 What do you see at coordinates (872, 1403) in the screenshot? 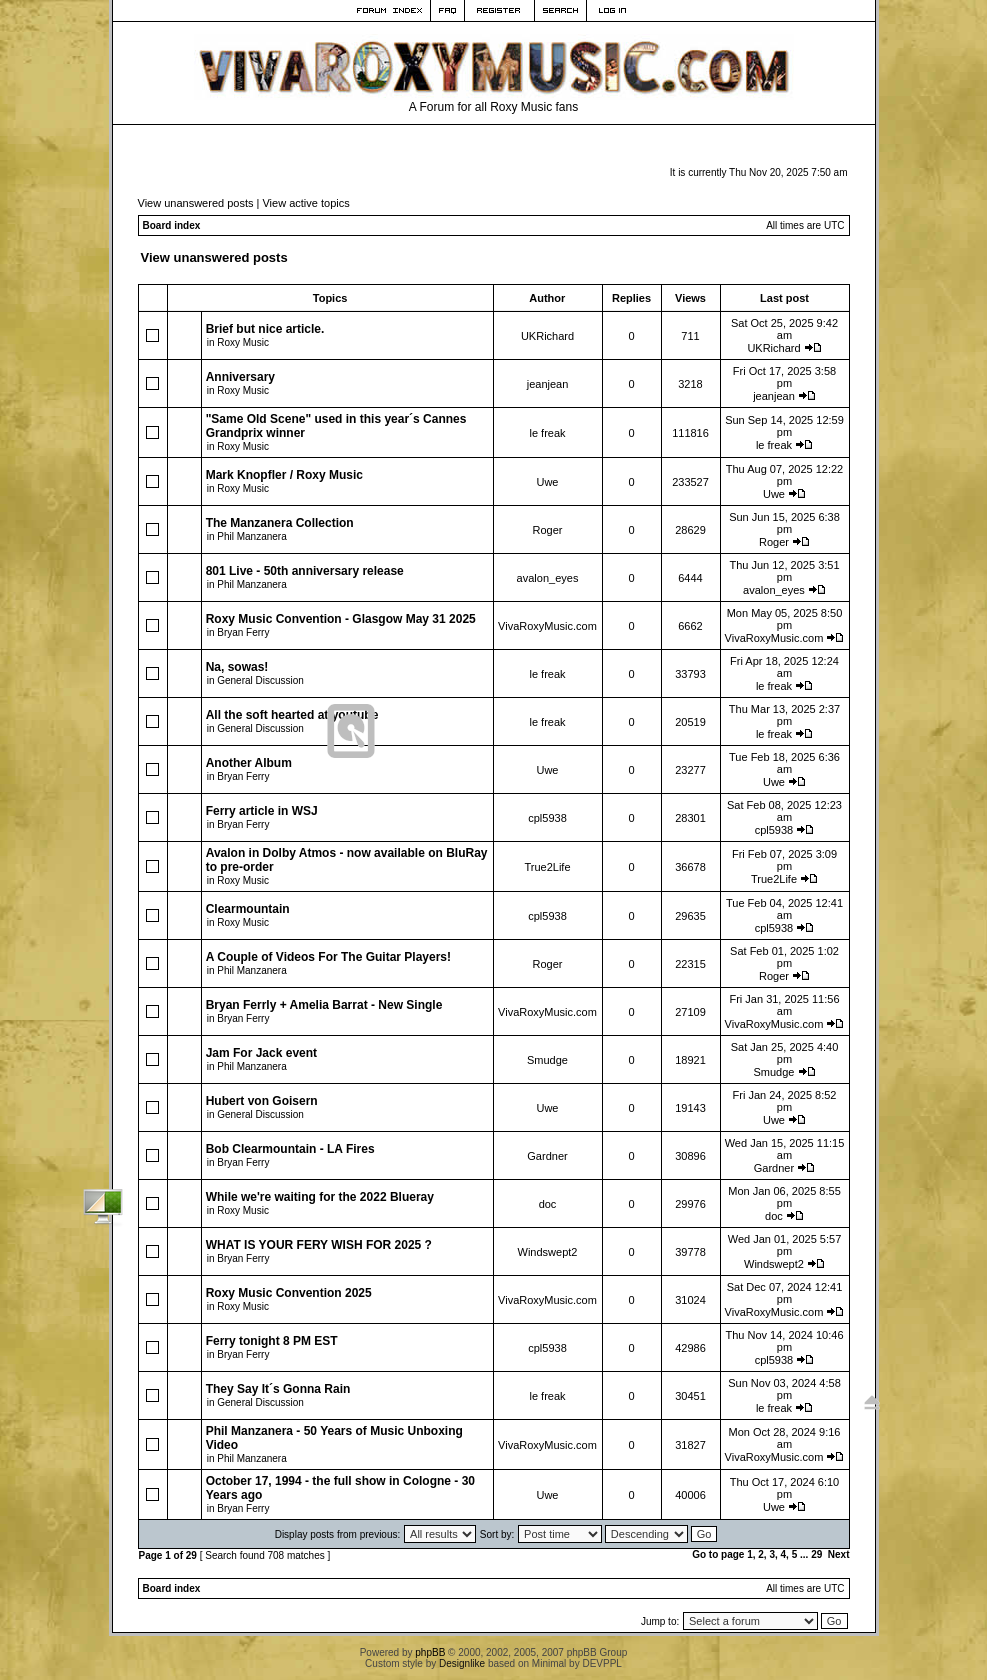
I see `eject disc or removable media` at bounding box center [872, 1403].